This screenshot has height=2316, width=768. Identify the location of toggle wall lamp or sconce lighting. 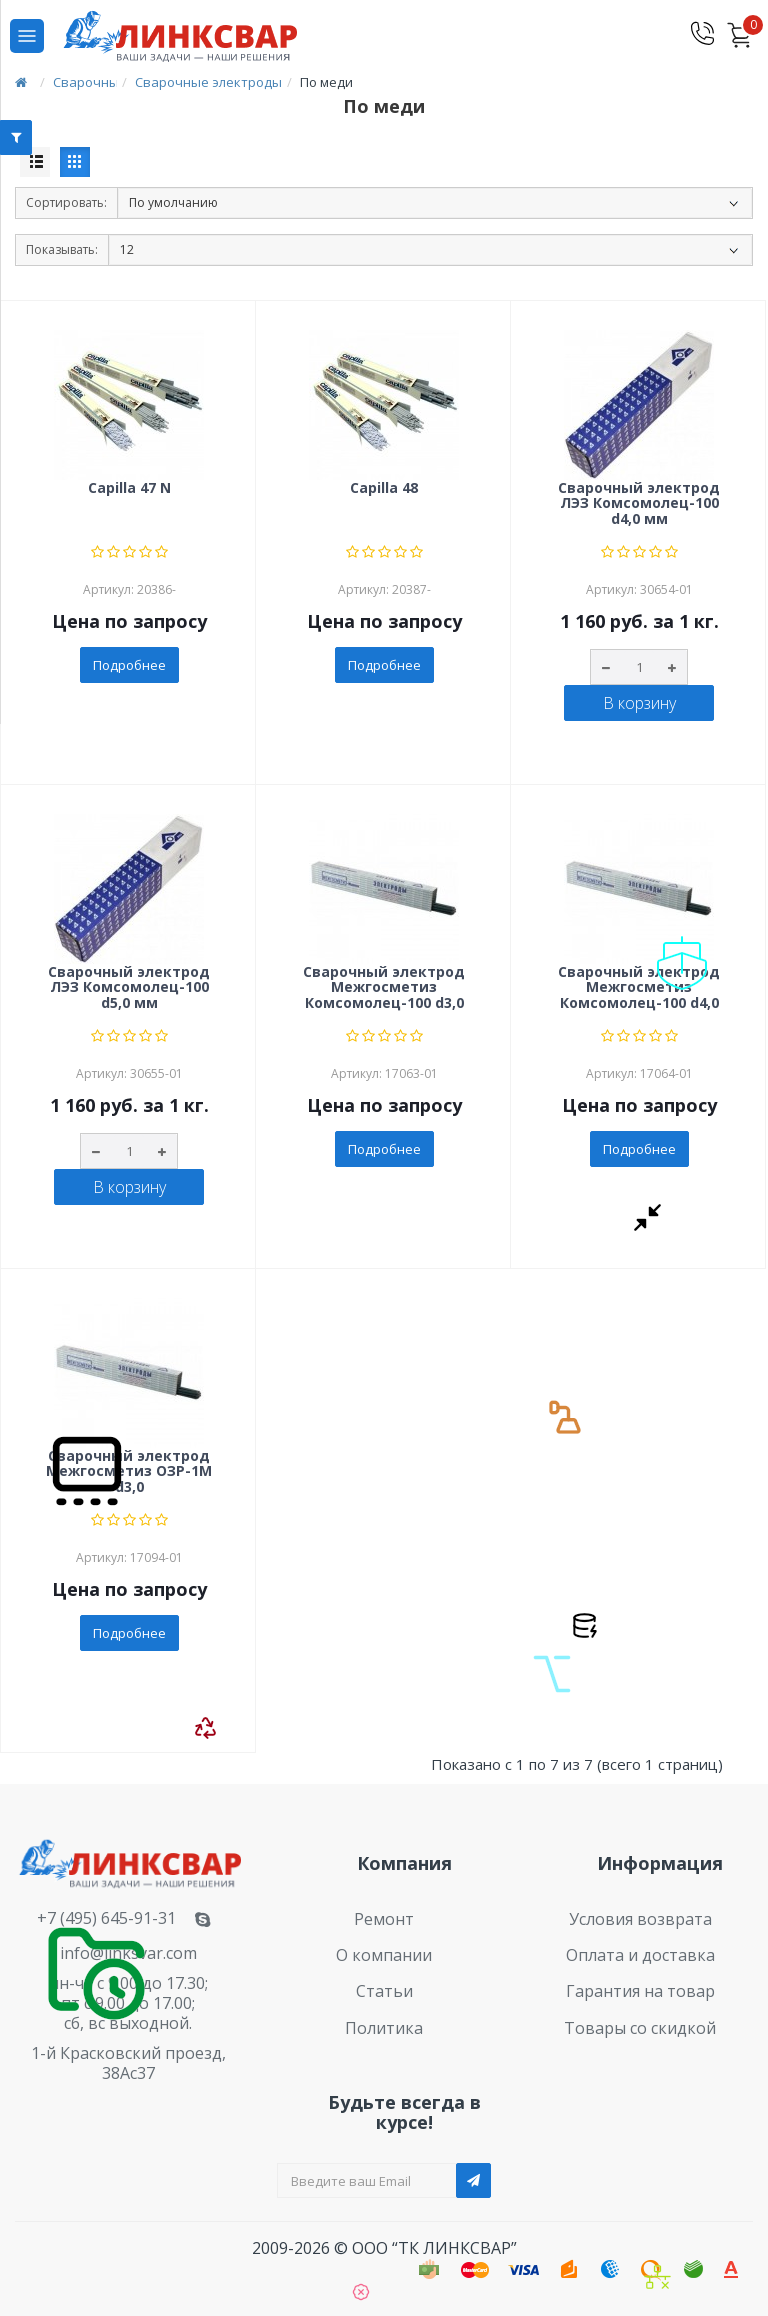
(565, 1418).